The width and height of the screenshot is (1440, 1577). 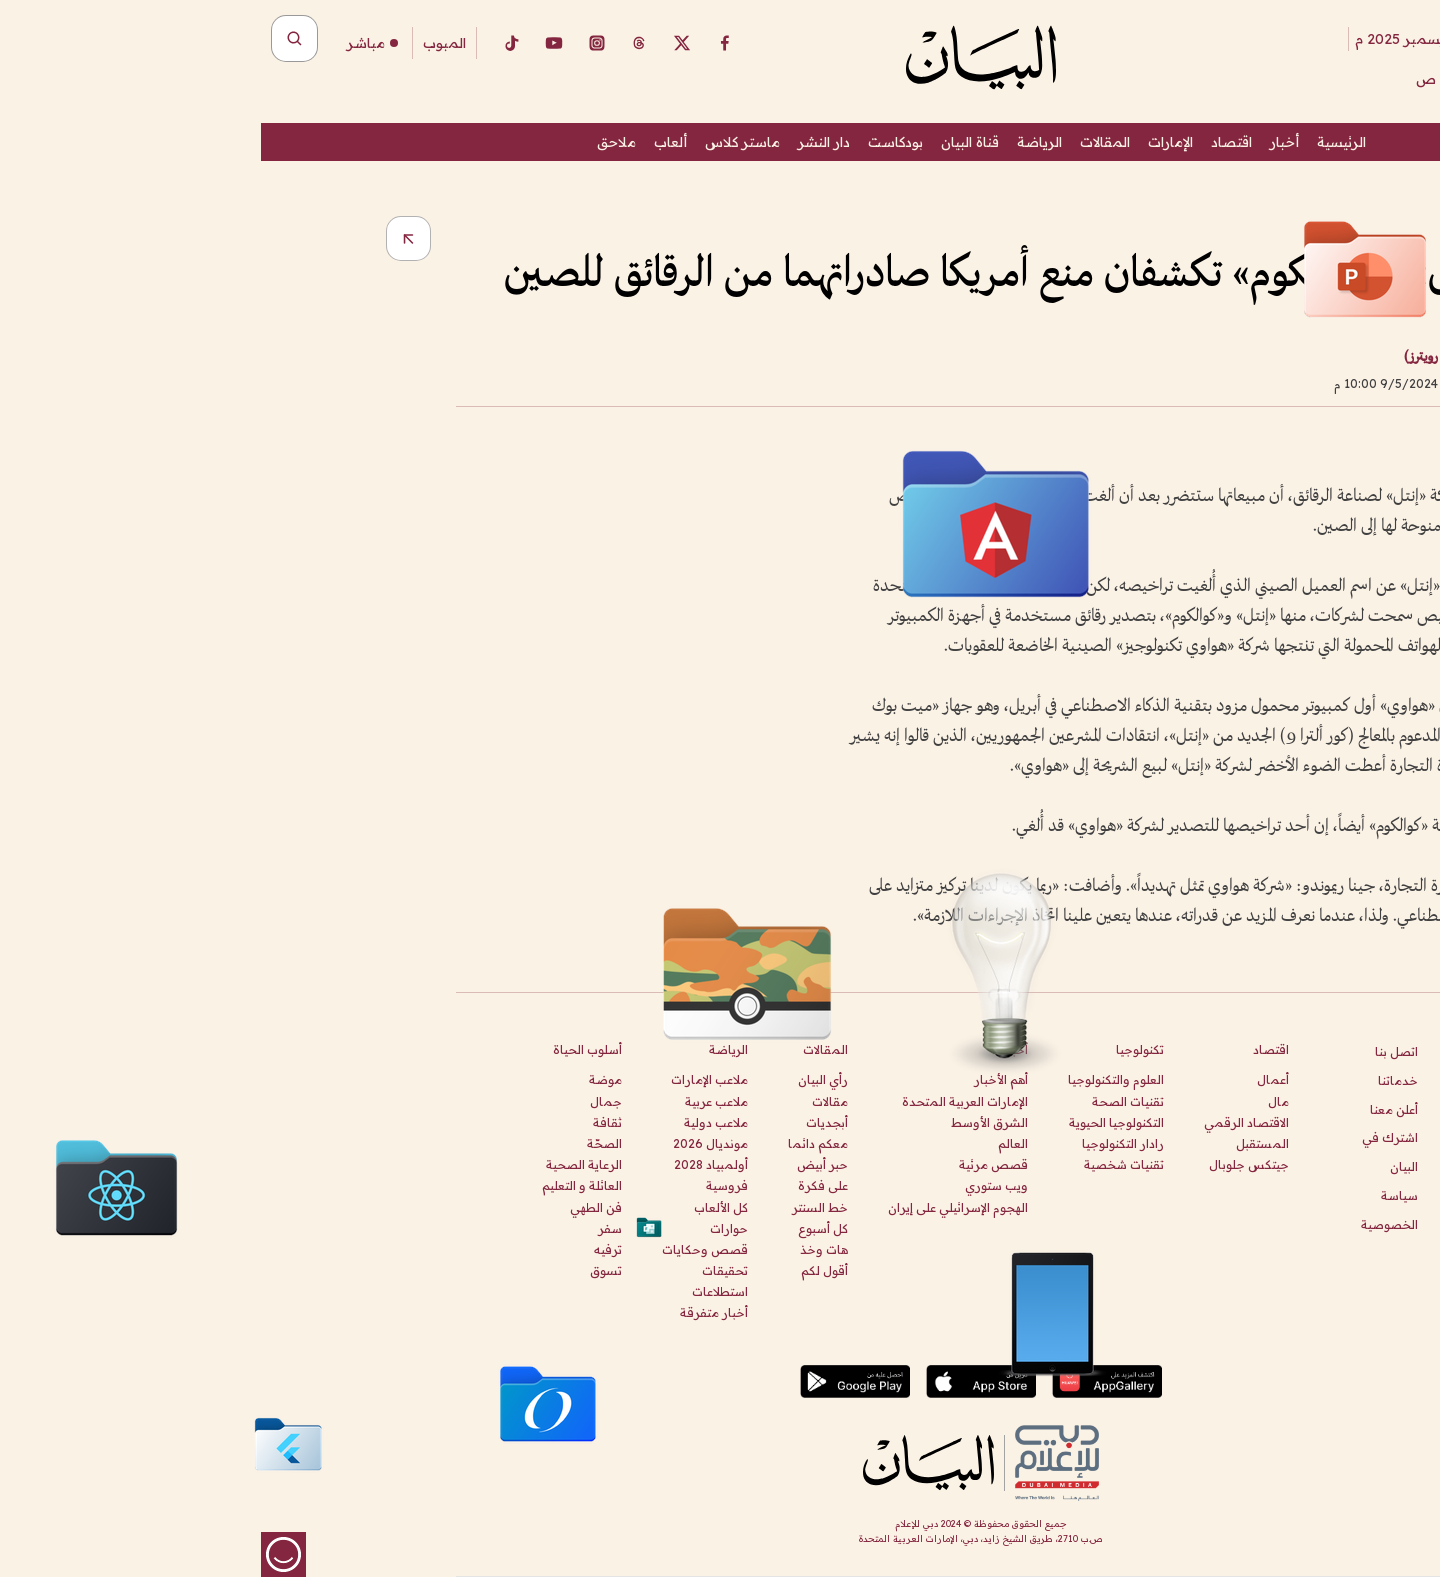 What do you see at coordinates (995, 529) in the screenshot?
I see `open folder containing Angular project files` at bounding box center [995, 529].